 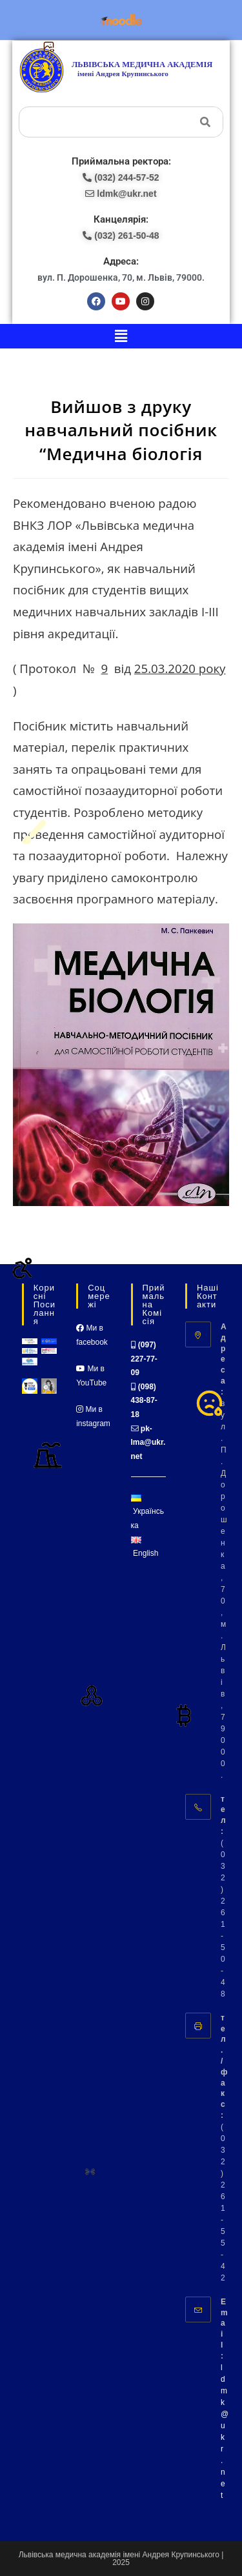 I want to click on access drawing or painting tools, so click(x=34, y=832).